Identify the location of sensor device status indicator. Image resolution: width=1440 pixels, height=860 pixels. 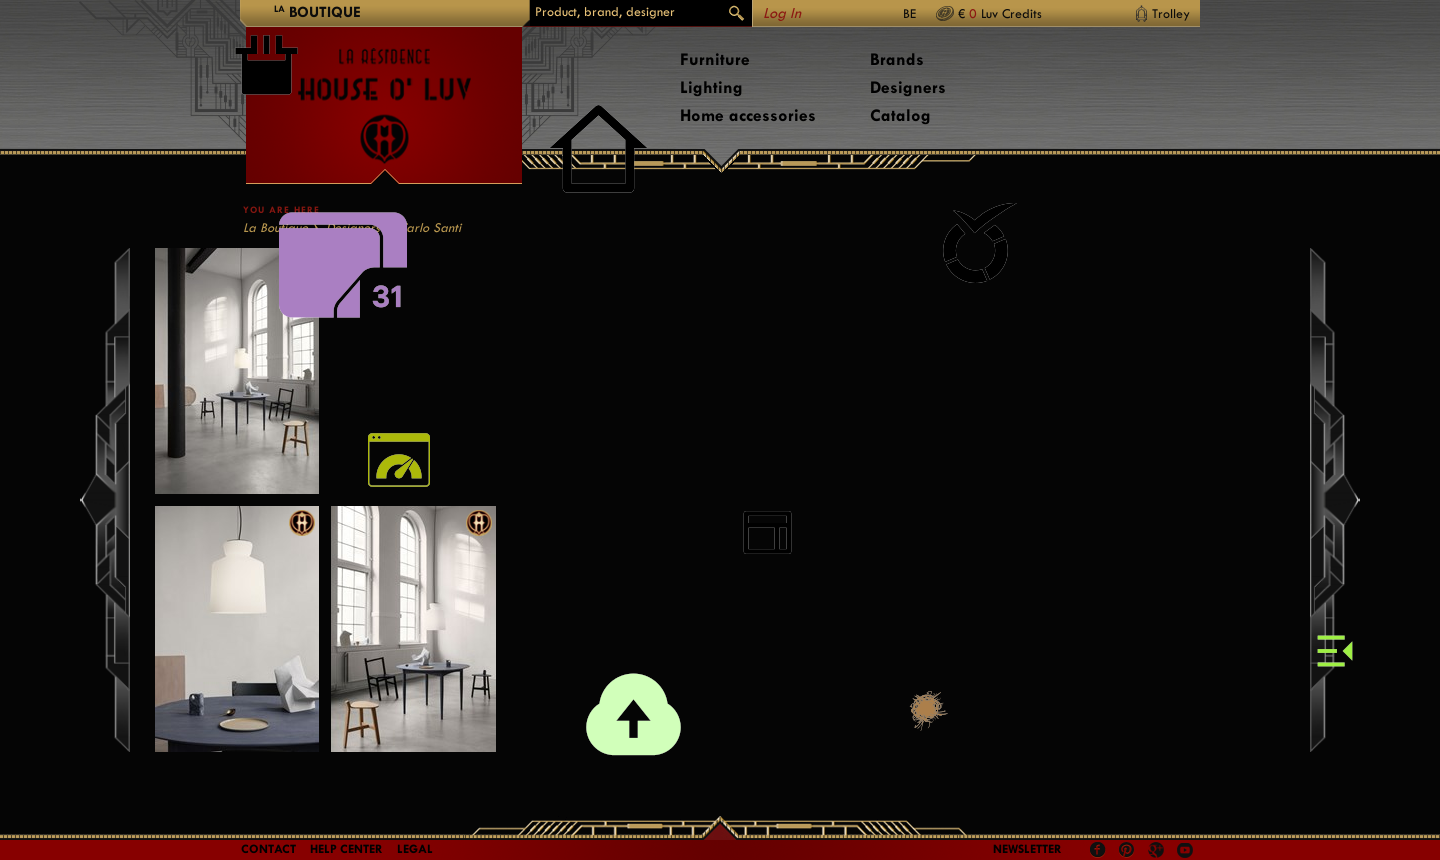
(266, 66).